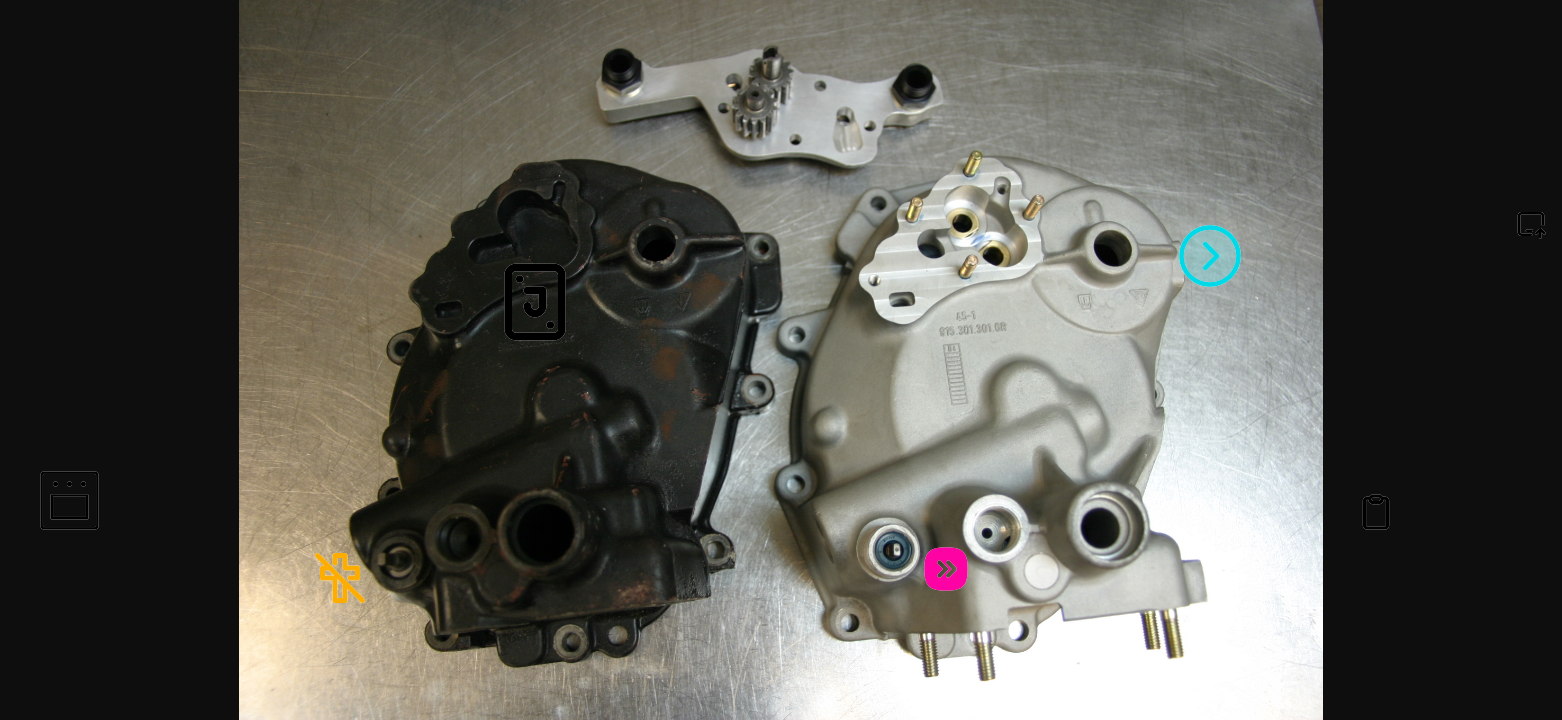  Describe the element at coordinates (340, 578) in the screenshot. I see `medical or health features disabled` at that location.